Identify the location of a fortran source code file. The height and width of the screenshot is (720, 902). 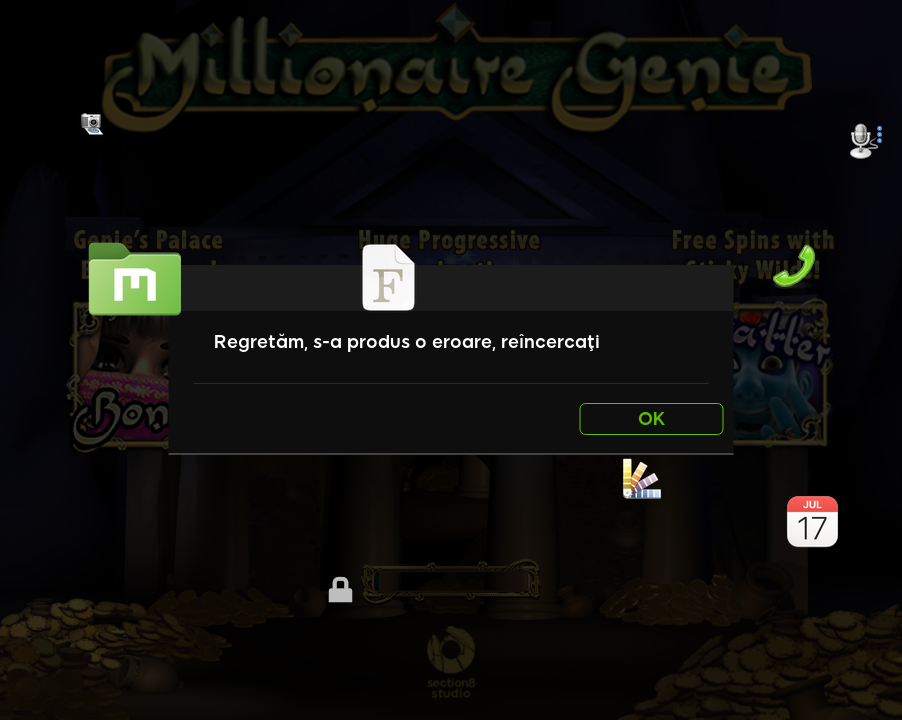
(388, 277).